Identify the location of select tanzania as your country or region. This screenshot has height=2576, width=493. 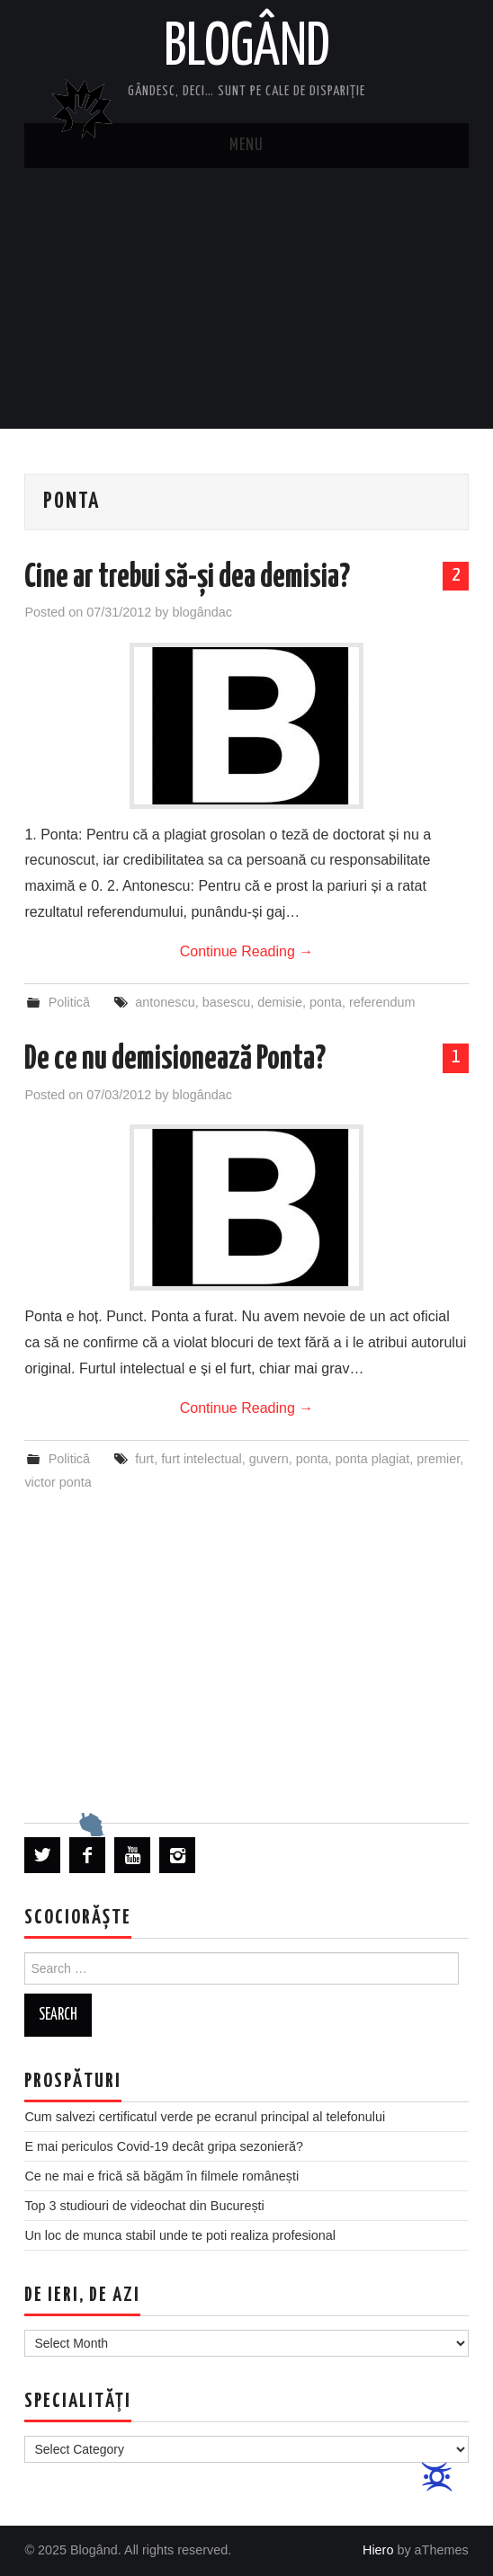
(92, 1825).